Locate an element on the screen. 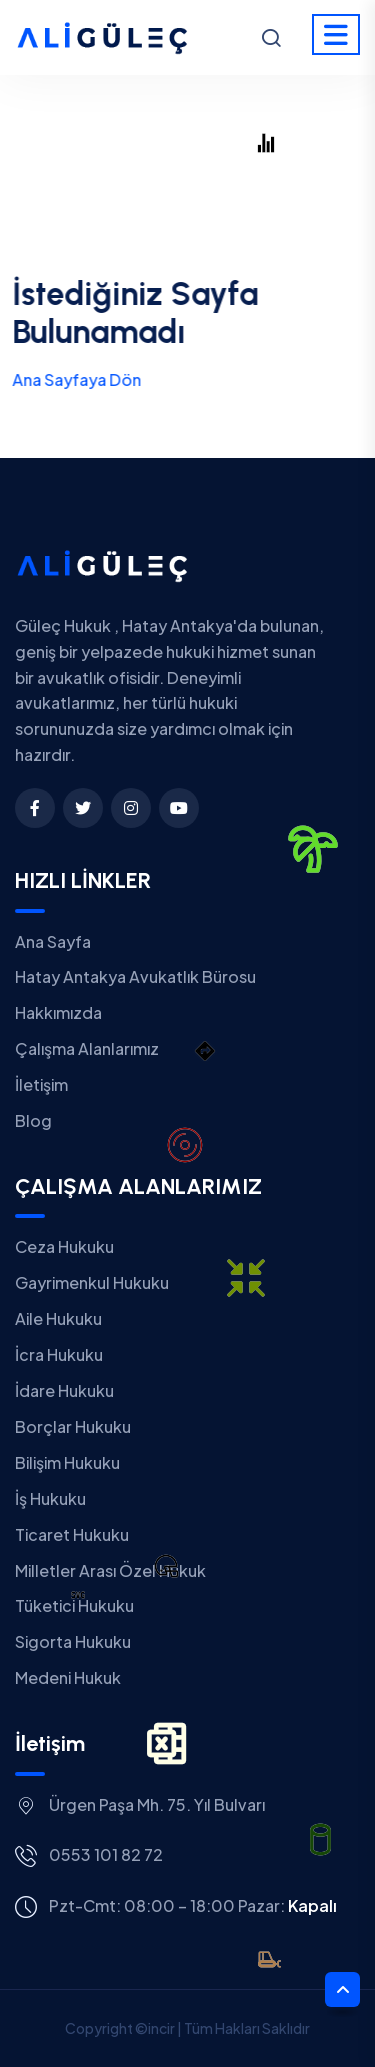 Image resolution: width=375 pixels, height=2067 pixels. open Microsoft Excel is located at coordinates (168, 1743).